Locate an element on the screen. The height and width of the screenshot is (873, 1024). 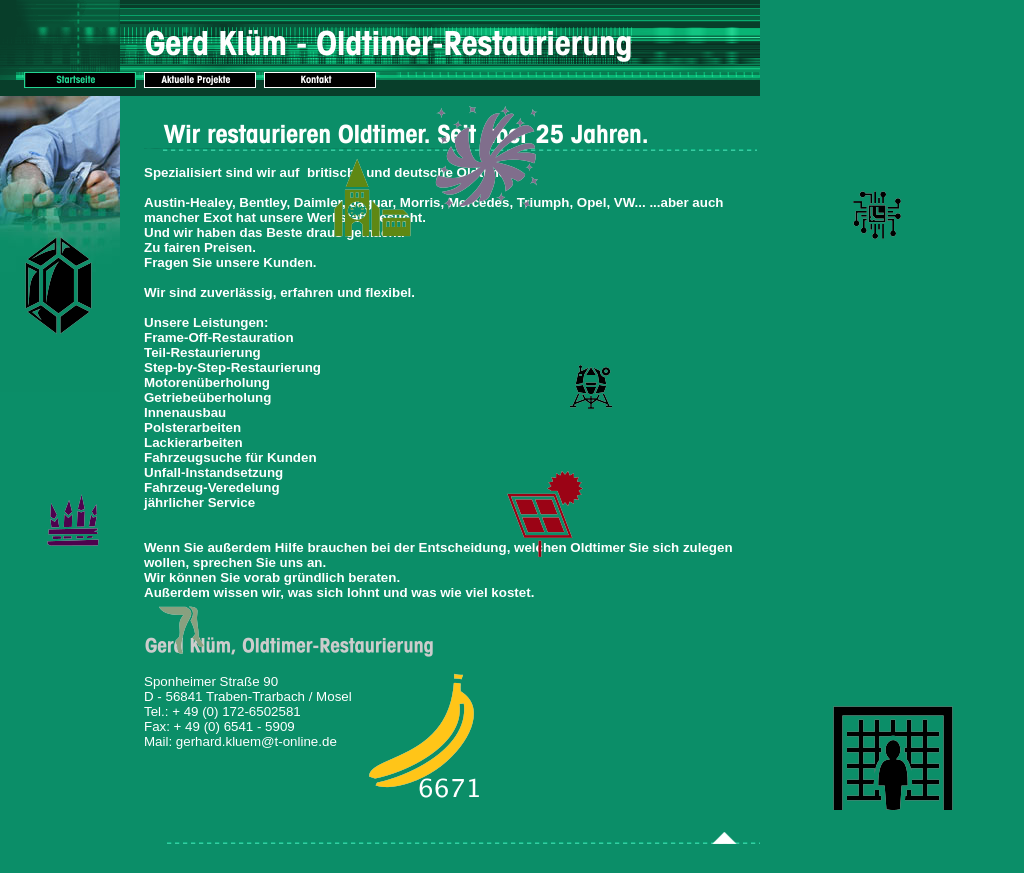
select goalkeeper position in team lineup is located at coordinates (893, 751).